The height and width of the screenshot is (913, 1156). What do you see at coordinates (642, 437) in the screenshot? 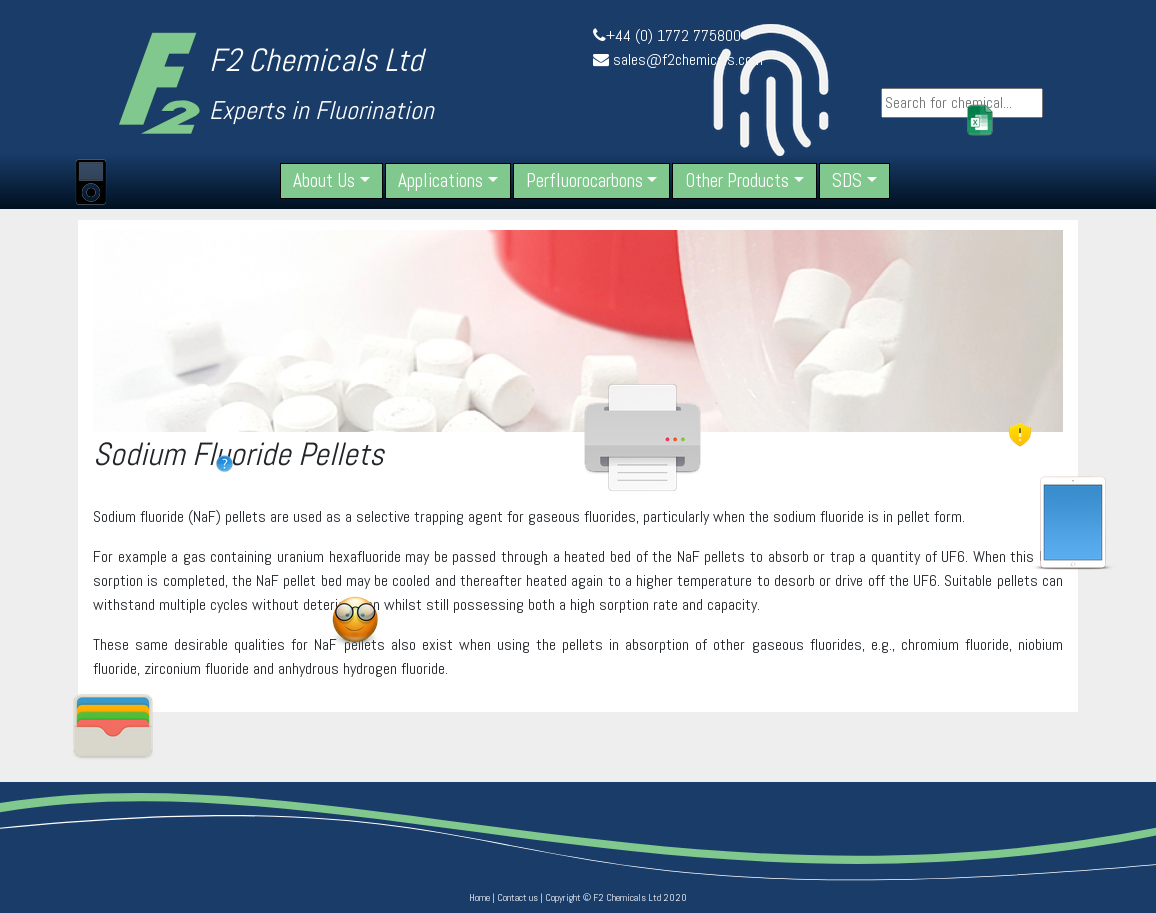
I see `access printer settings and options` at bounding box center [642, 437].